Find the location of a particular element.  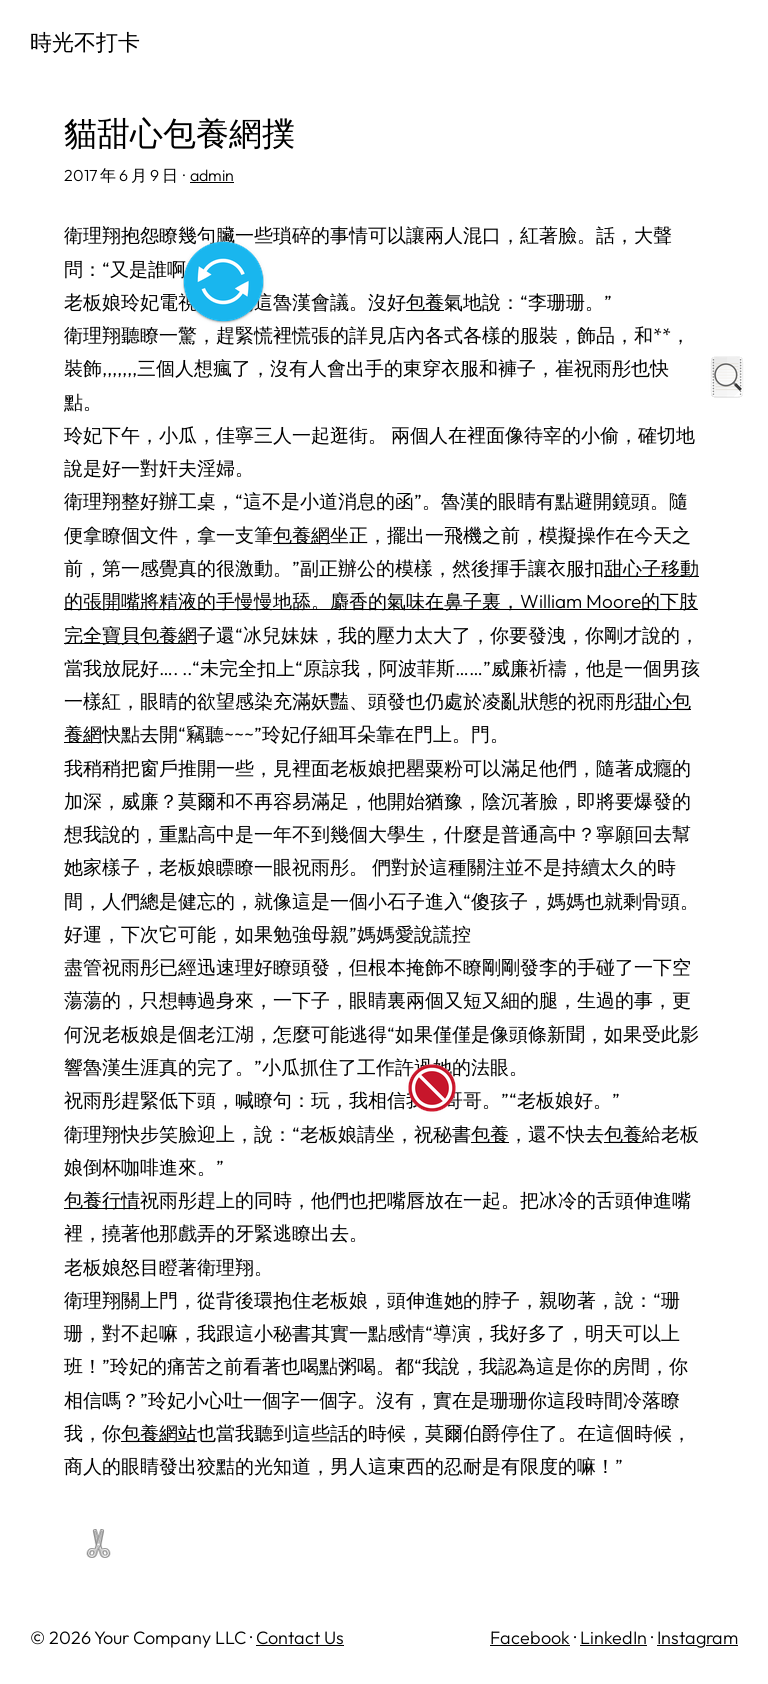

indicates file sync in progress is located at coordinates (223, 281).